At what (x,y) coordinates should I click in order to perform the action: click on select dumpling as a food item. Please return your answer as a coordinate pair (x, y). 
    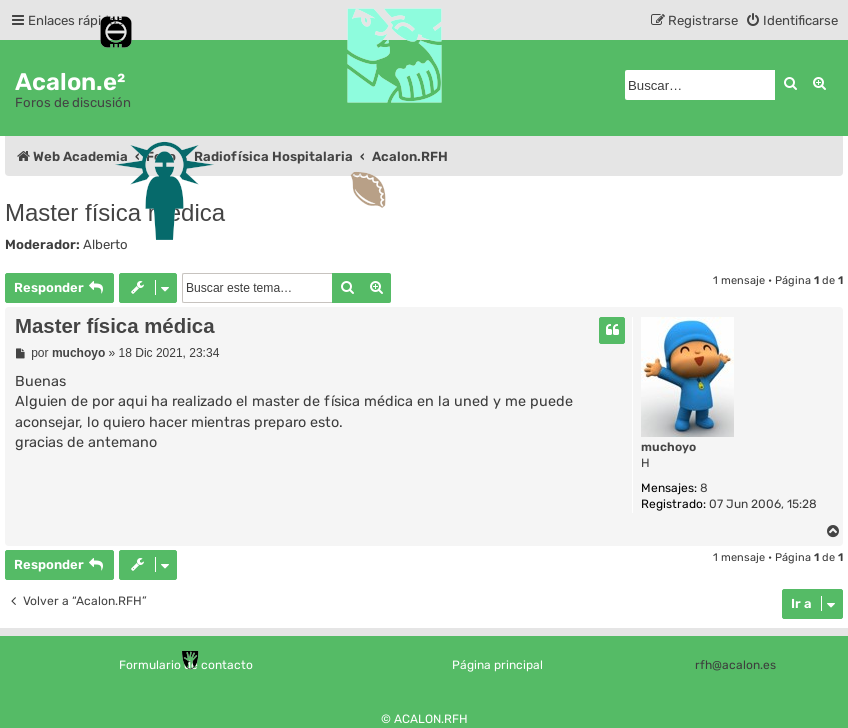
    Looking at the image, I should click on (368, 190).